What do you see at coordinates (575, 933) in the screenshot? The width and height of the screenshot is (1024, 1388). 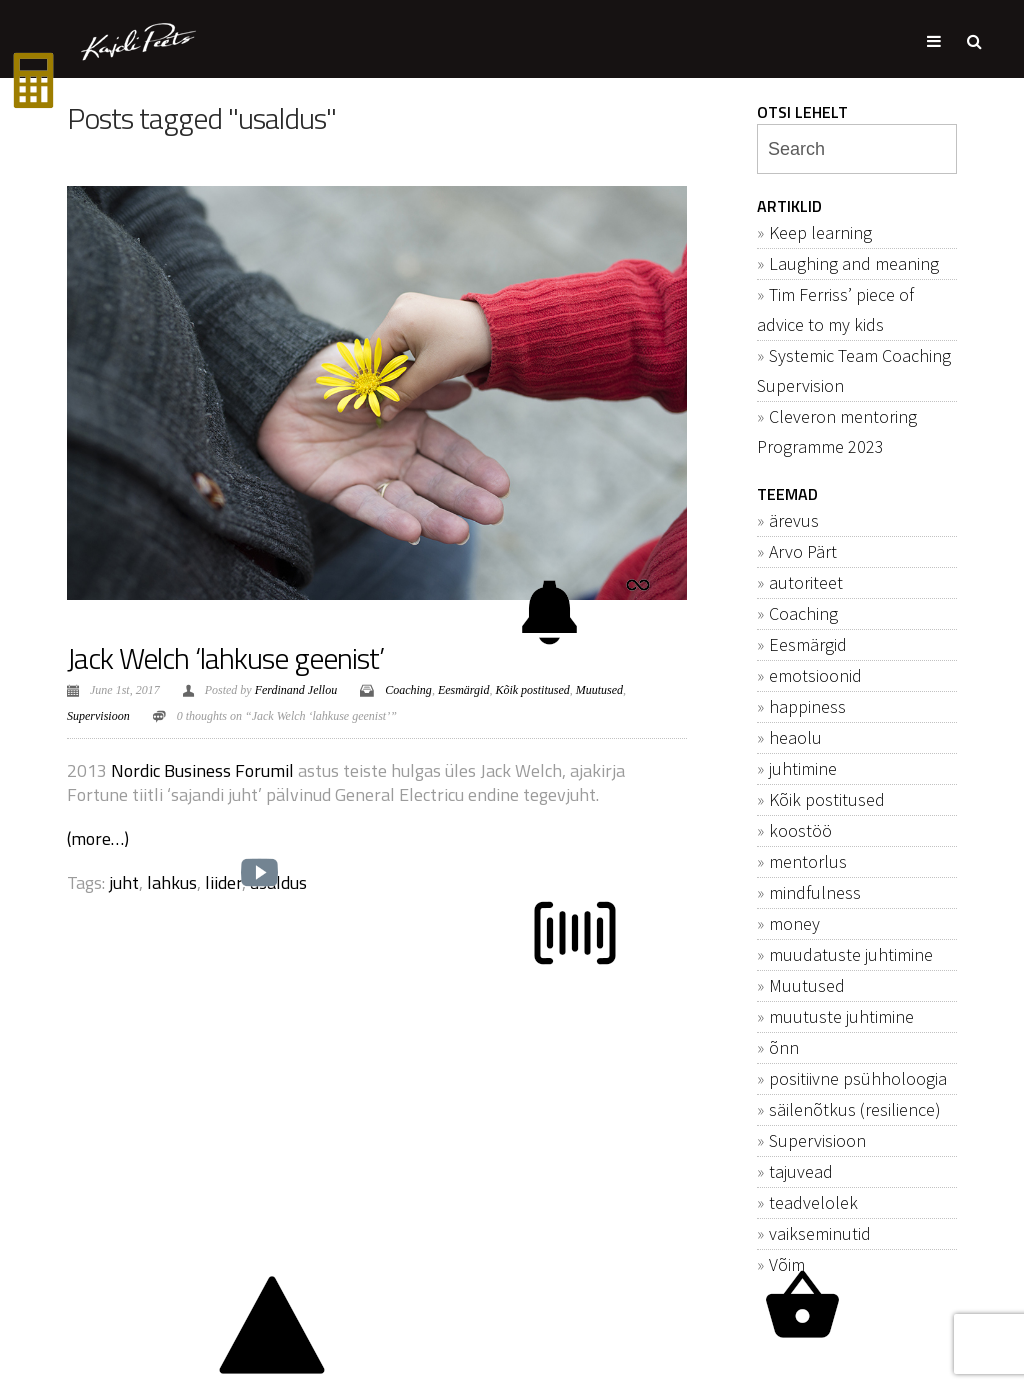 I see `scan a barcode` at bounding box center [575, 933].